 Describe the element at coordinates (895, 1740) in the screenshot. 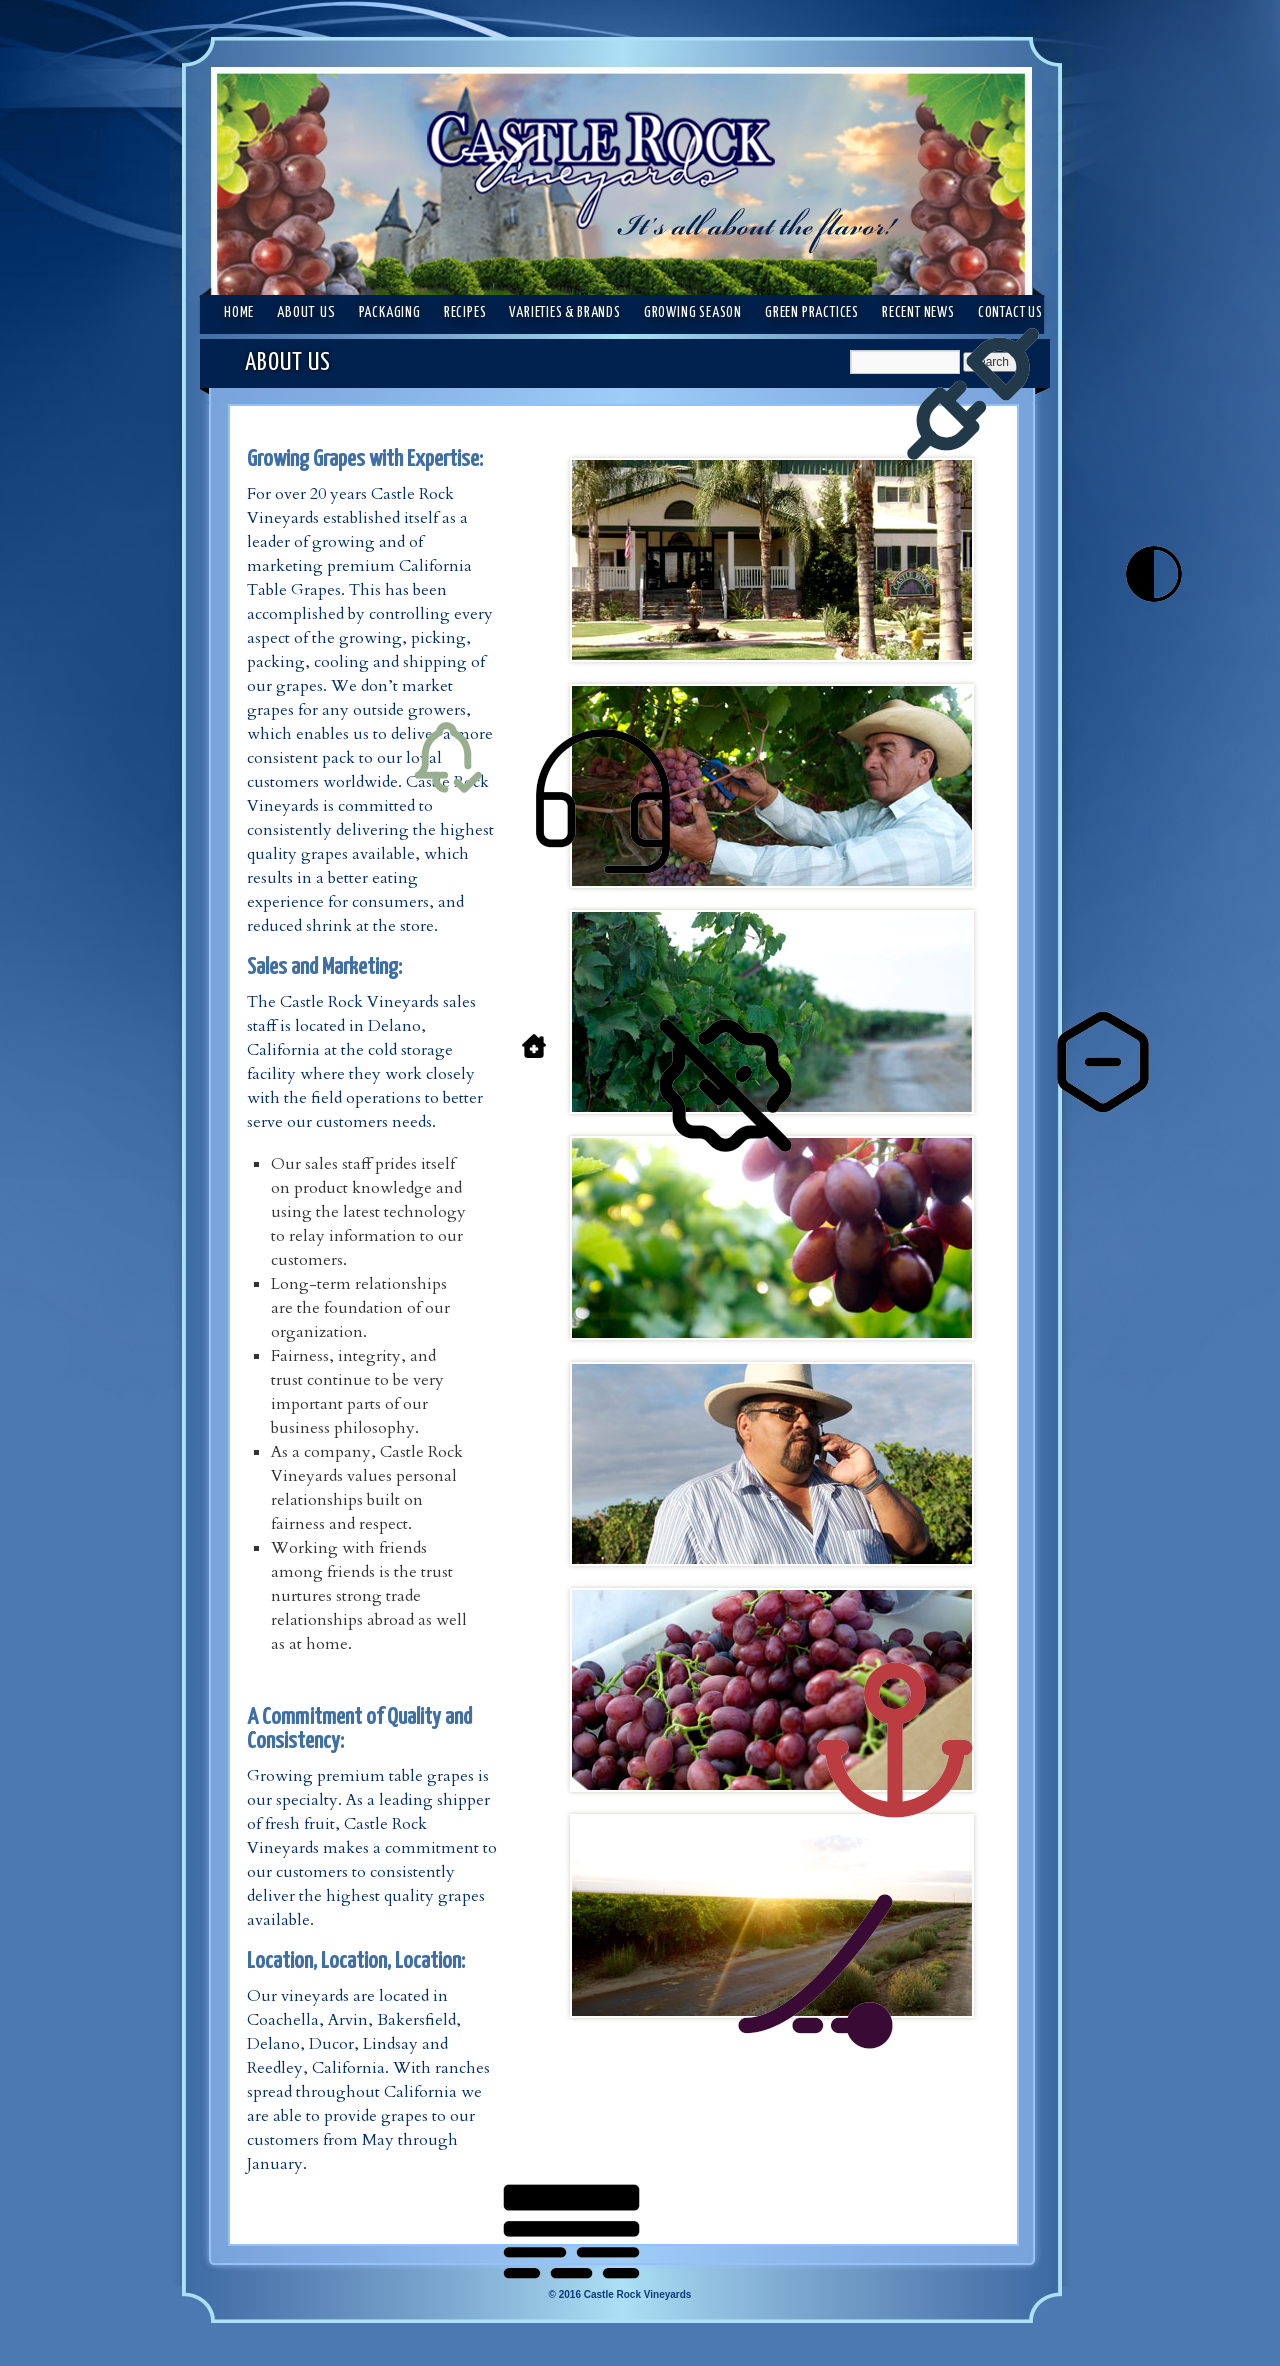

I see `anchor element to a fixed position` at that location.